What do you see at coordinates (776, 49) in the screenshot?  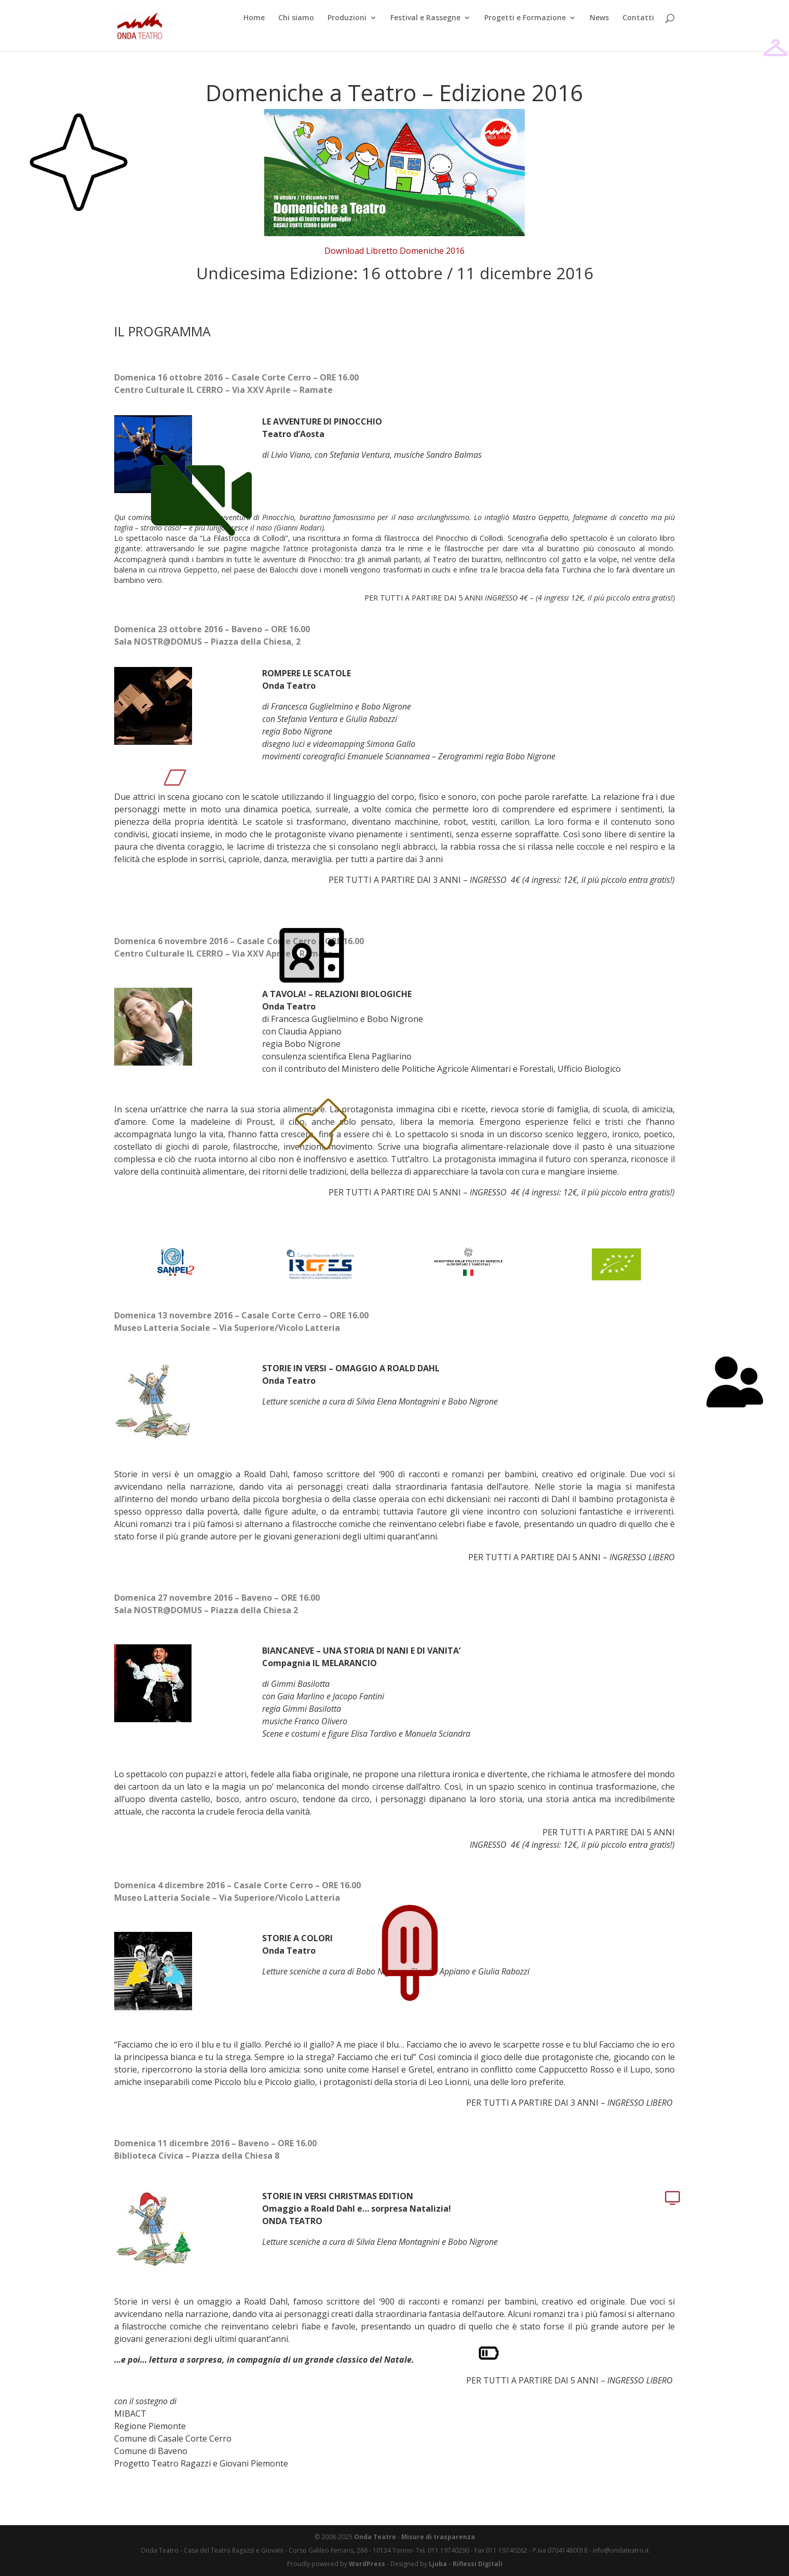 I see `access your wardrobe or closet` at bounding box center [776, 49].